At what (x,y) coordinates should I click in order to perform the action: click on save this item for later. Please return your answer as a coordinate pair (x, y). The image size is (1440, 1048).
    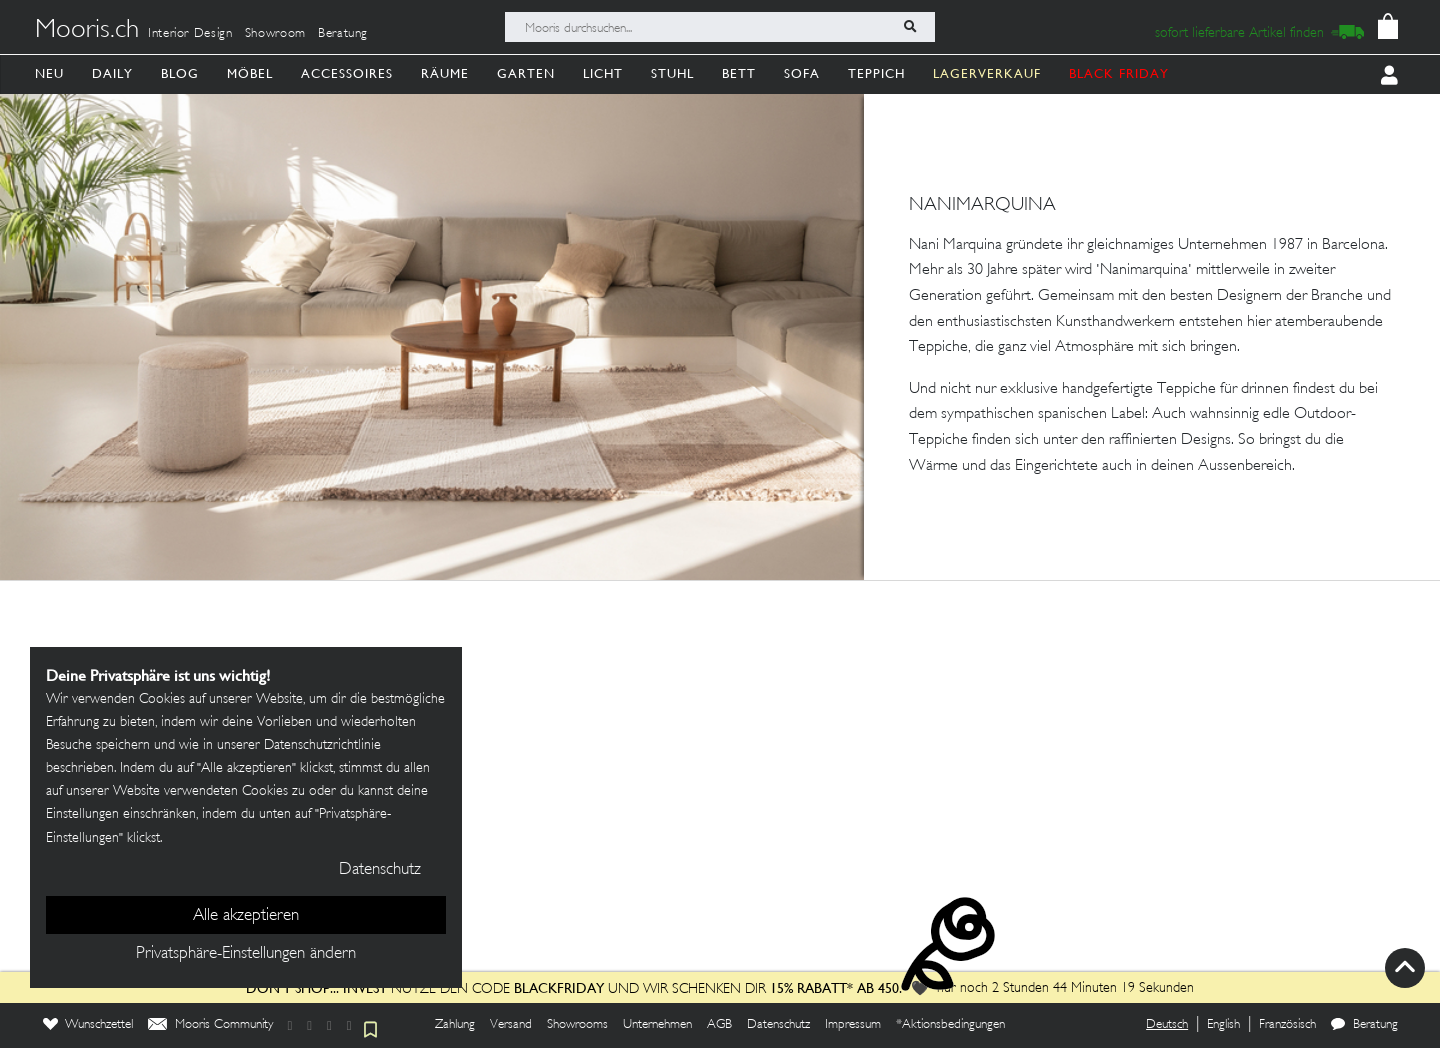
    Looking at the image, I should click on (370, 1029).